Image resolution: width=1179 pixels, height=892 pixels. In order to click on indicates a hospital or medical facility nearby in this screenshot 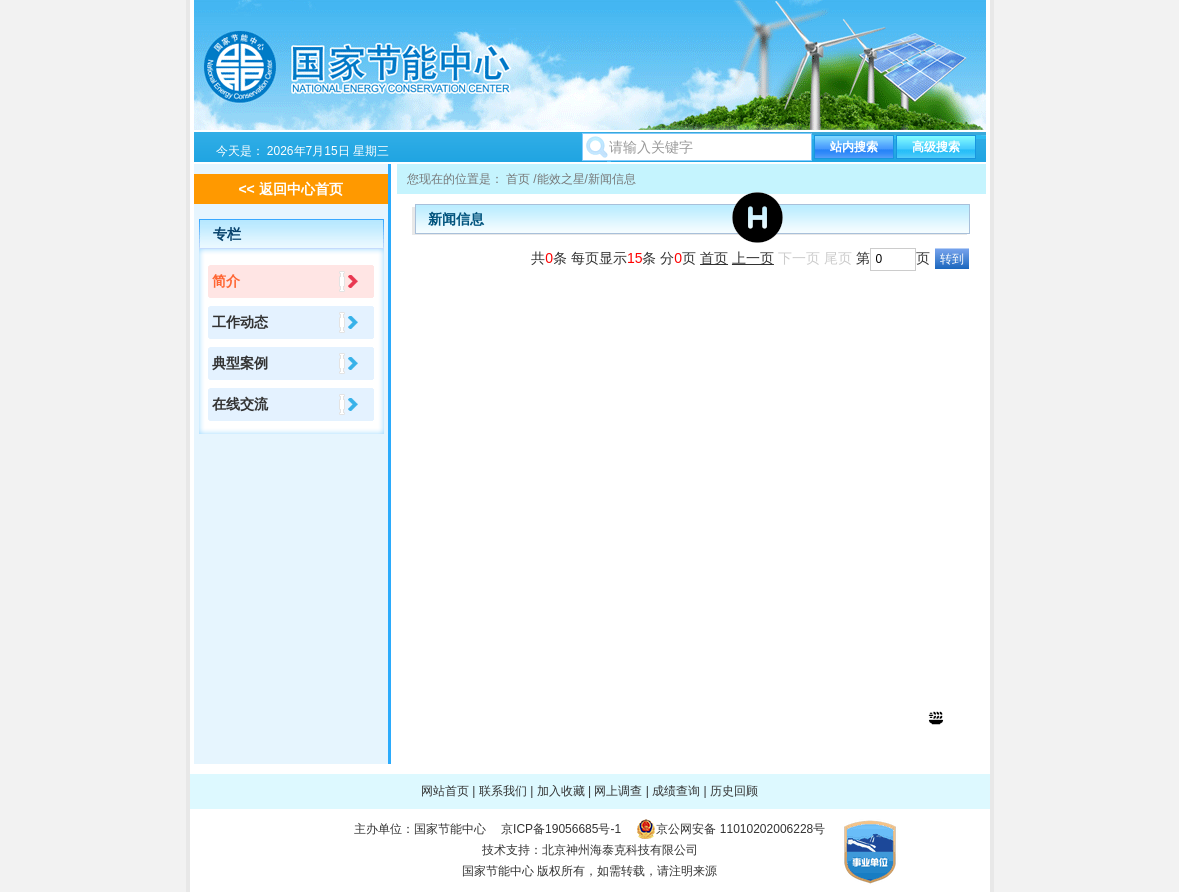, I will do `click(757, 217)`.